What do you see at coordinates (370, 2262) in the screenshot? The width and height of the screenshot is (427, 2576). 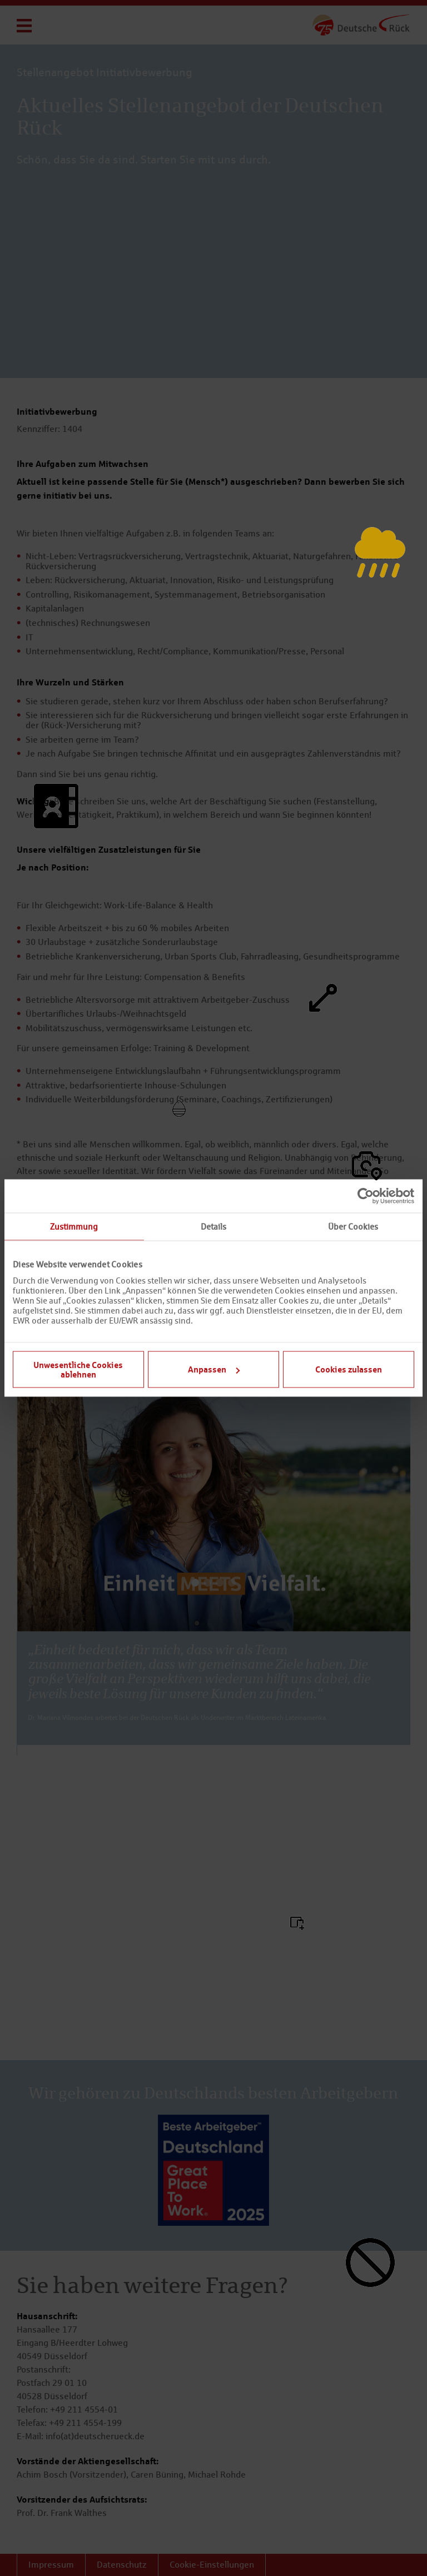 I see `indicates blocked or prohibited content` at bounding box center [370, 2262].